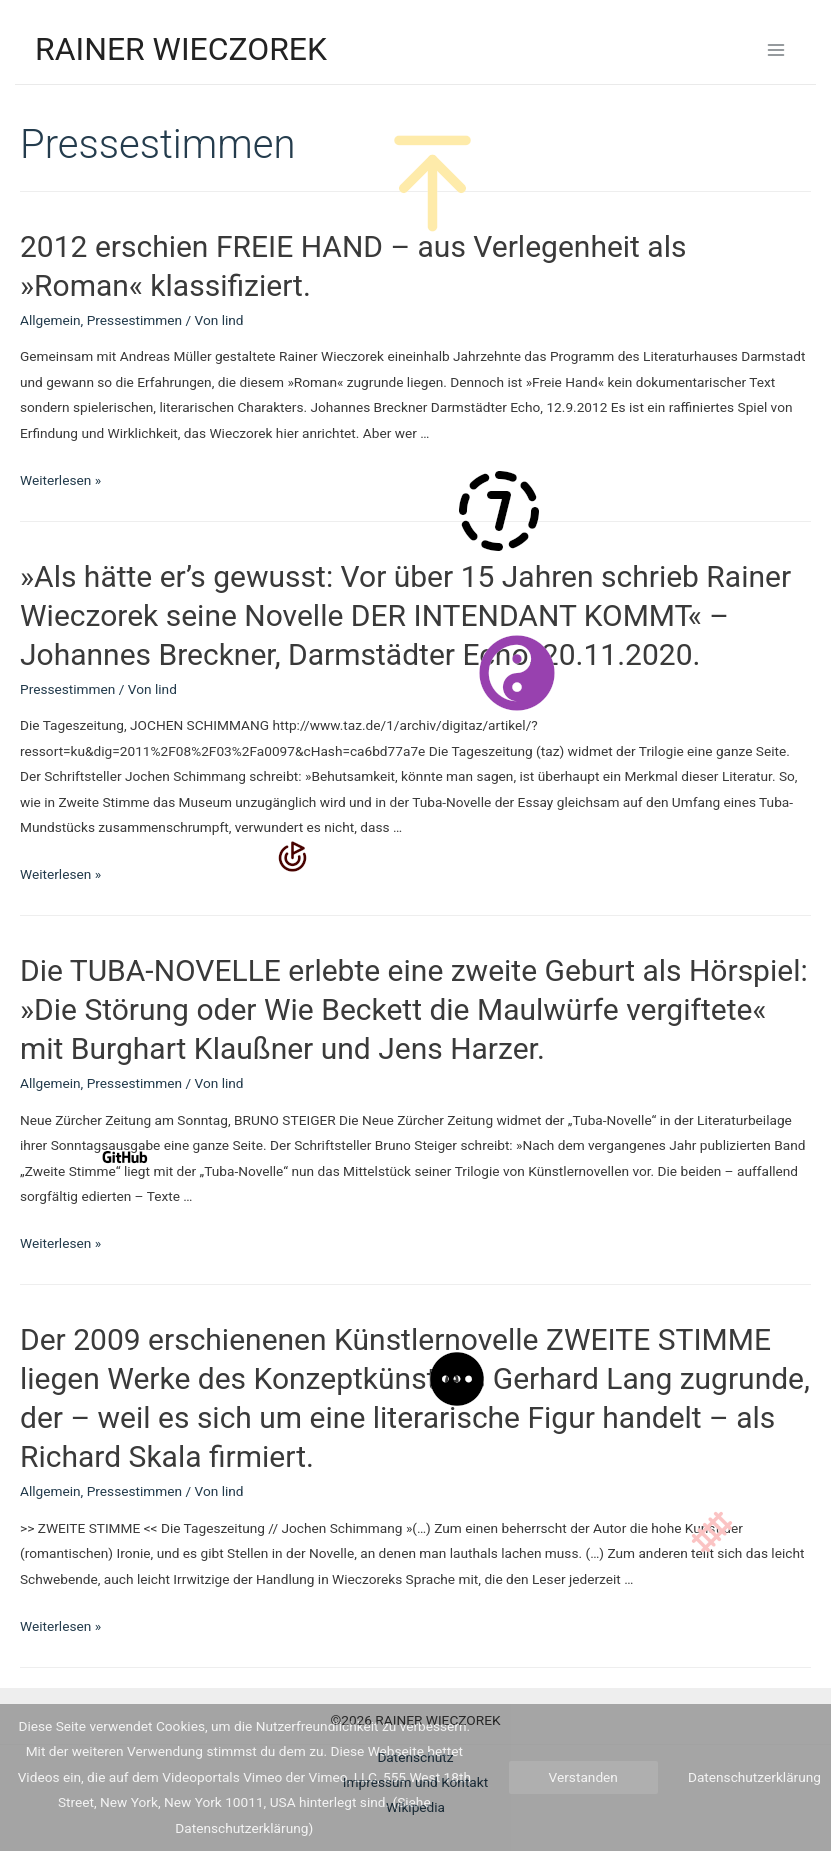 This screenshot has width=831, height=1851. Describe the element at coordinates (292, 856) in the screenshot. I see `set or track a goal` at that location.